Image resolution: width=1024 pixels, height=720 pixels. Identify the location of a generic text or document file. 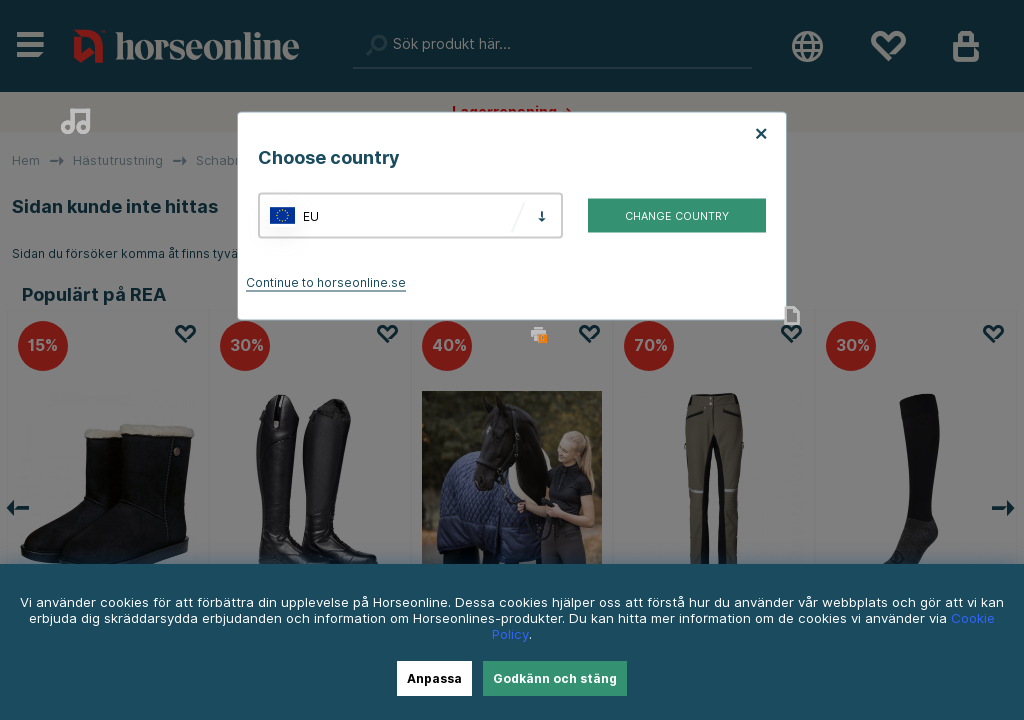
(792, 315).